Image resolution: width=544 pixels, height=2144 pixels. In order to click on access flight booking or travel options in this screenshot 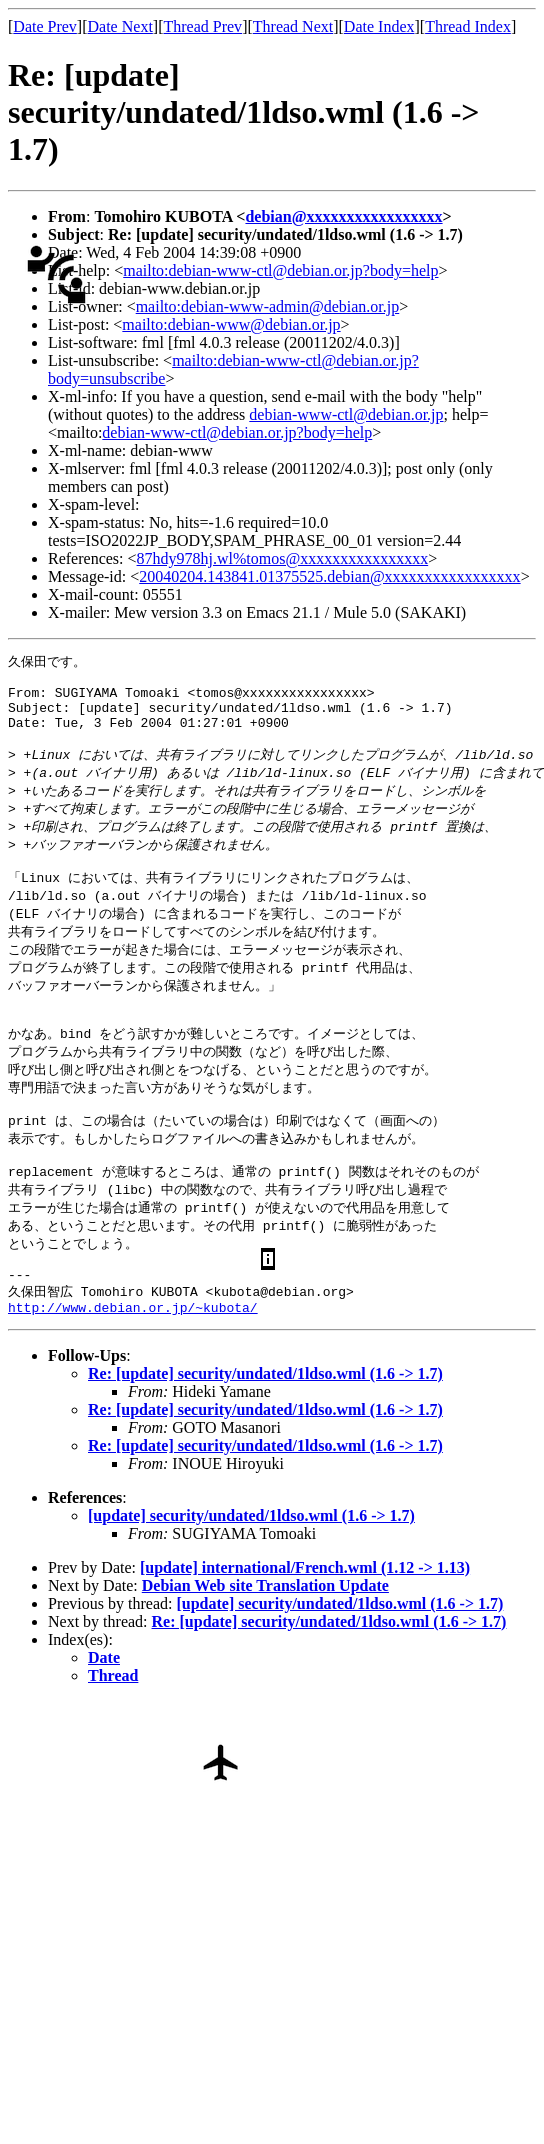, I will do `click(221, 1762)`.